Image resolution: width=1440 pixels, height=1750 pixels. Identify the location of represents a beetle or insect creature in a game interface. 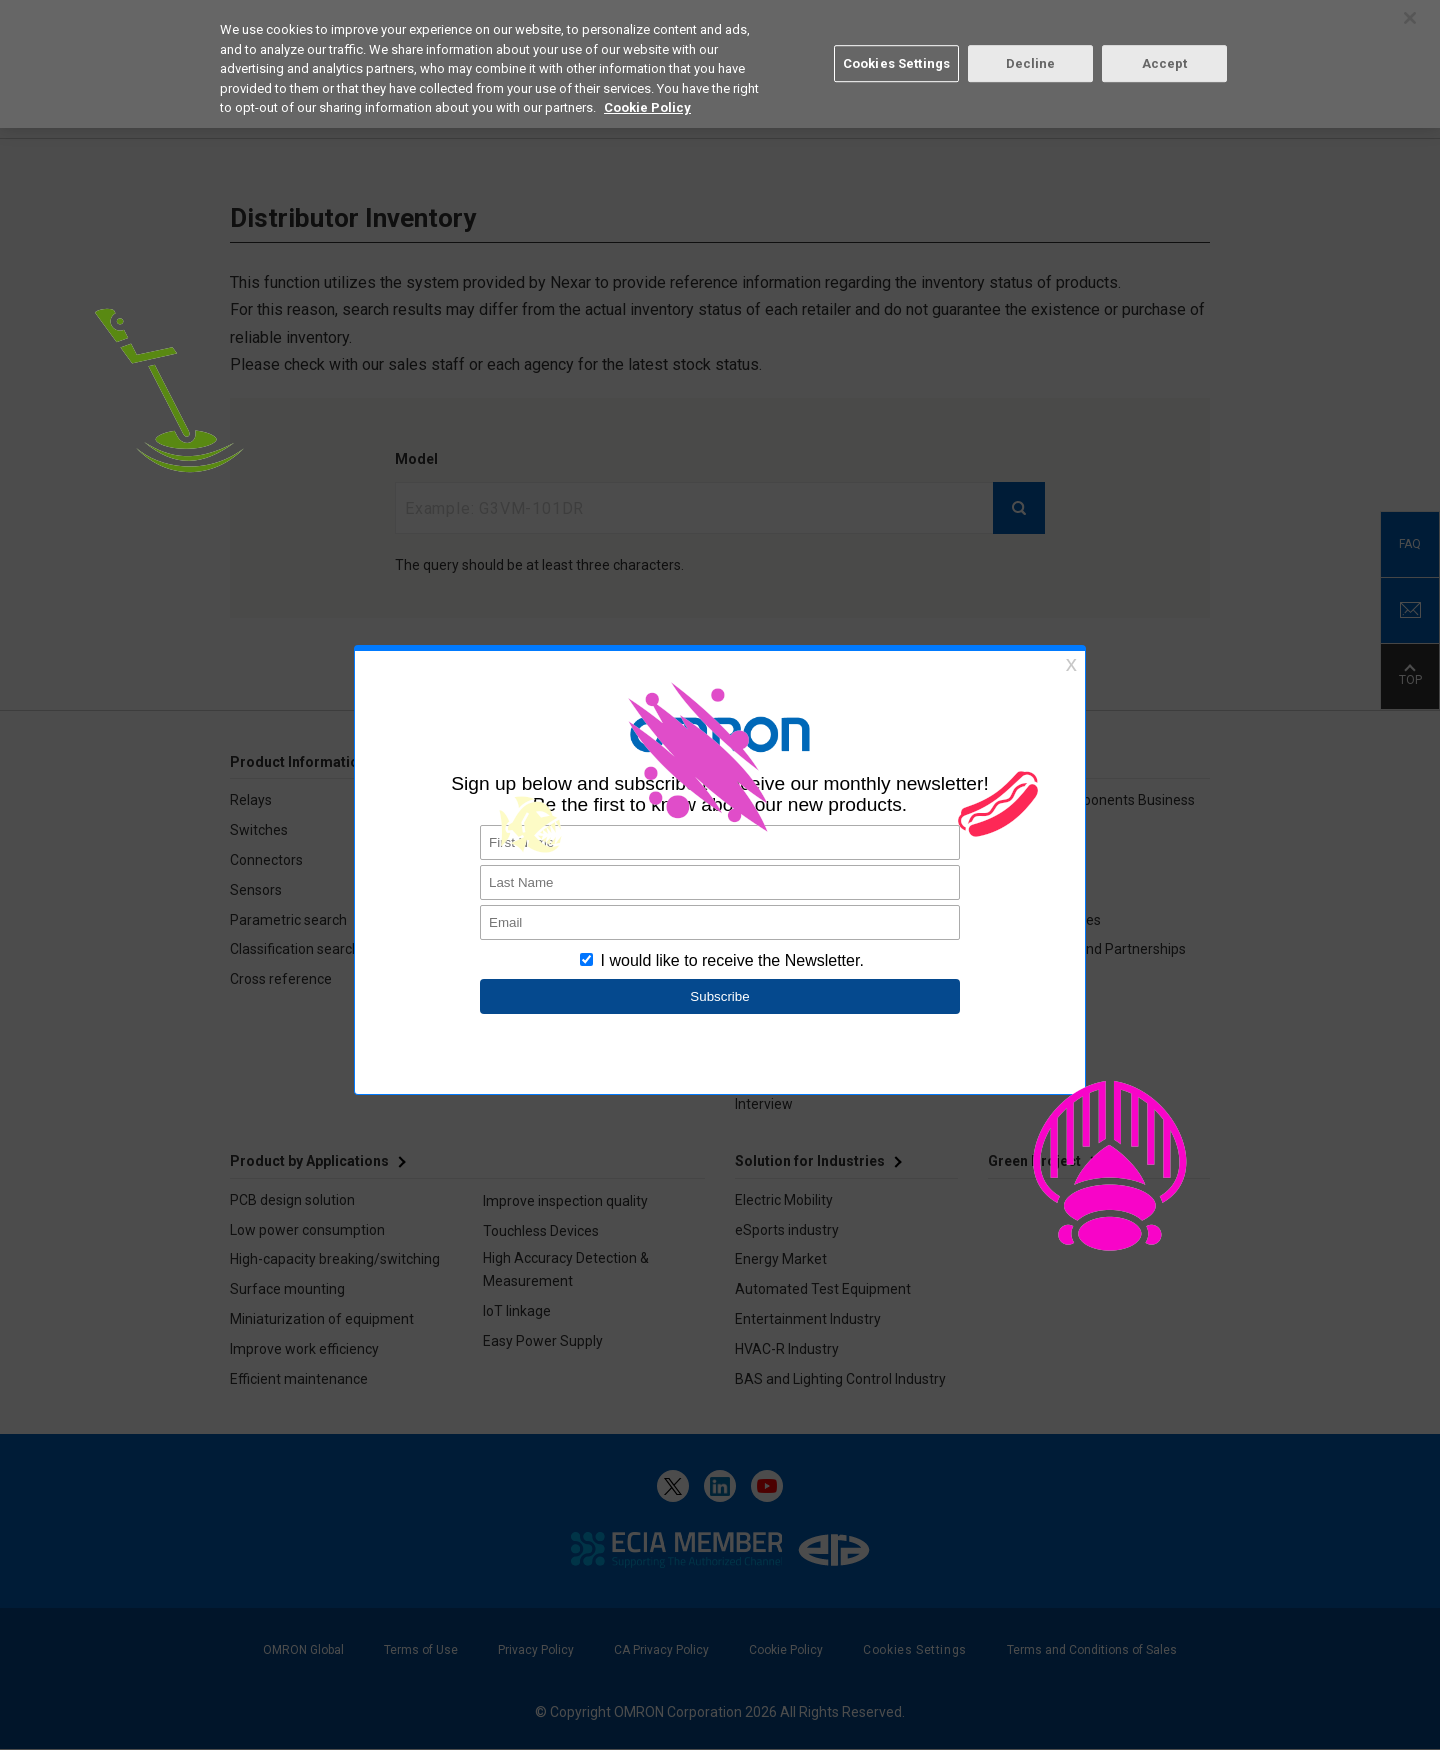
(1109, 1168).